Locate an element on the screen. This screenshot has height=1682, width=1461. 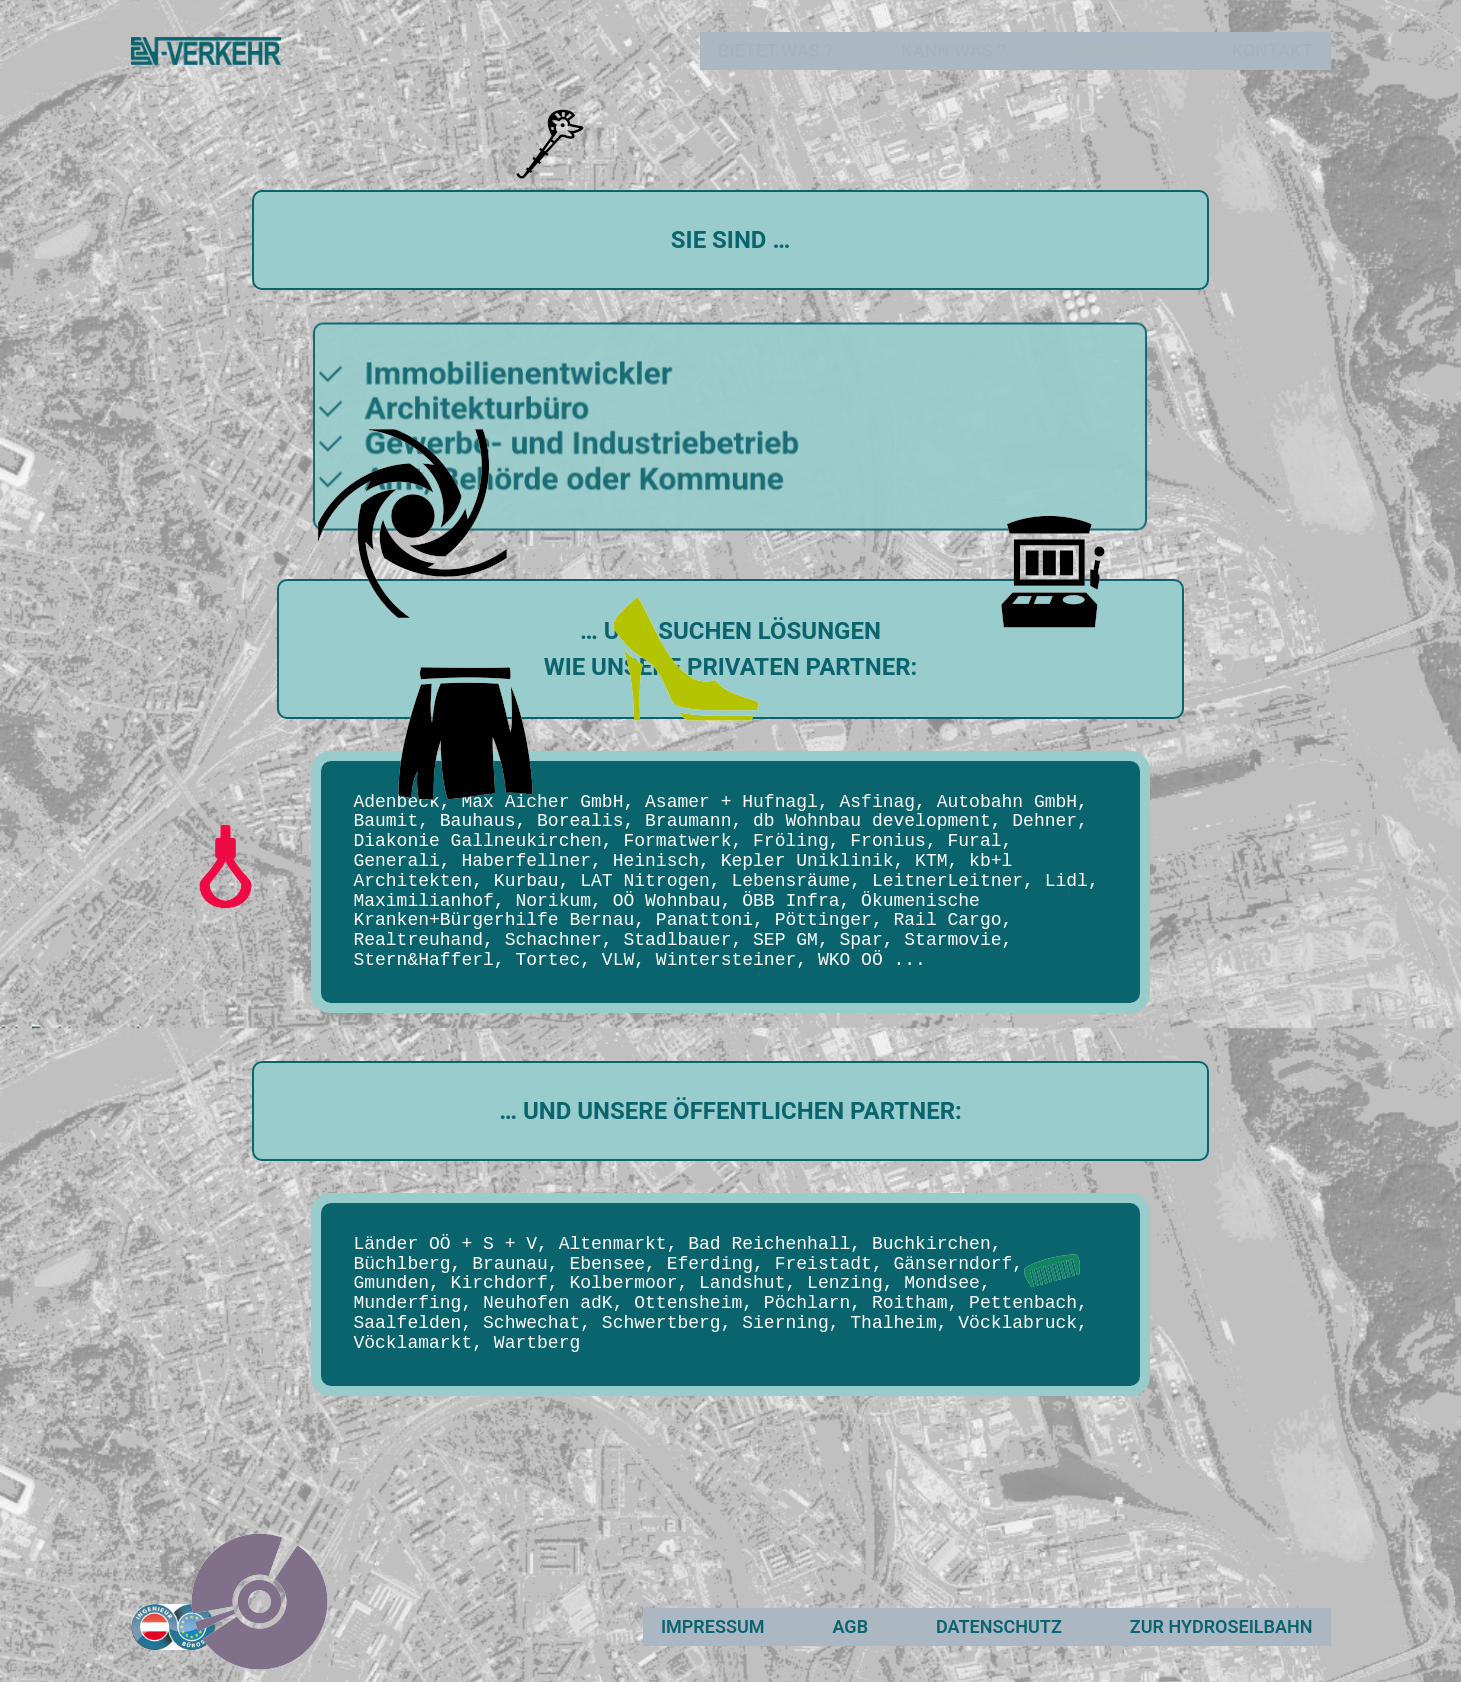
carnyx ancient war horn instrument icon is located at coordinates (548, 144).